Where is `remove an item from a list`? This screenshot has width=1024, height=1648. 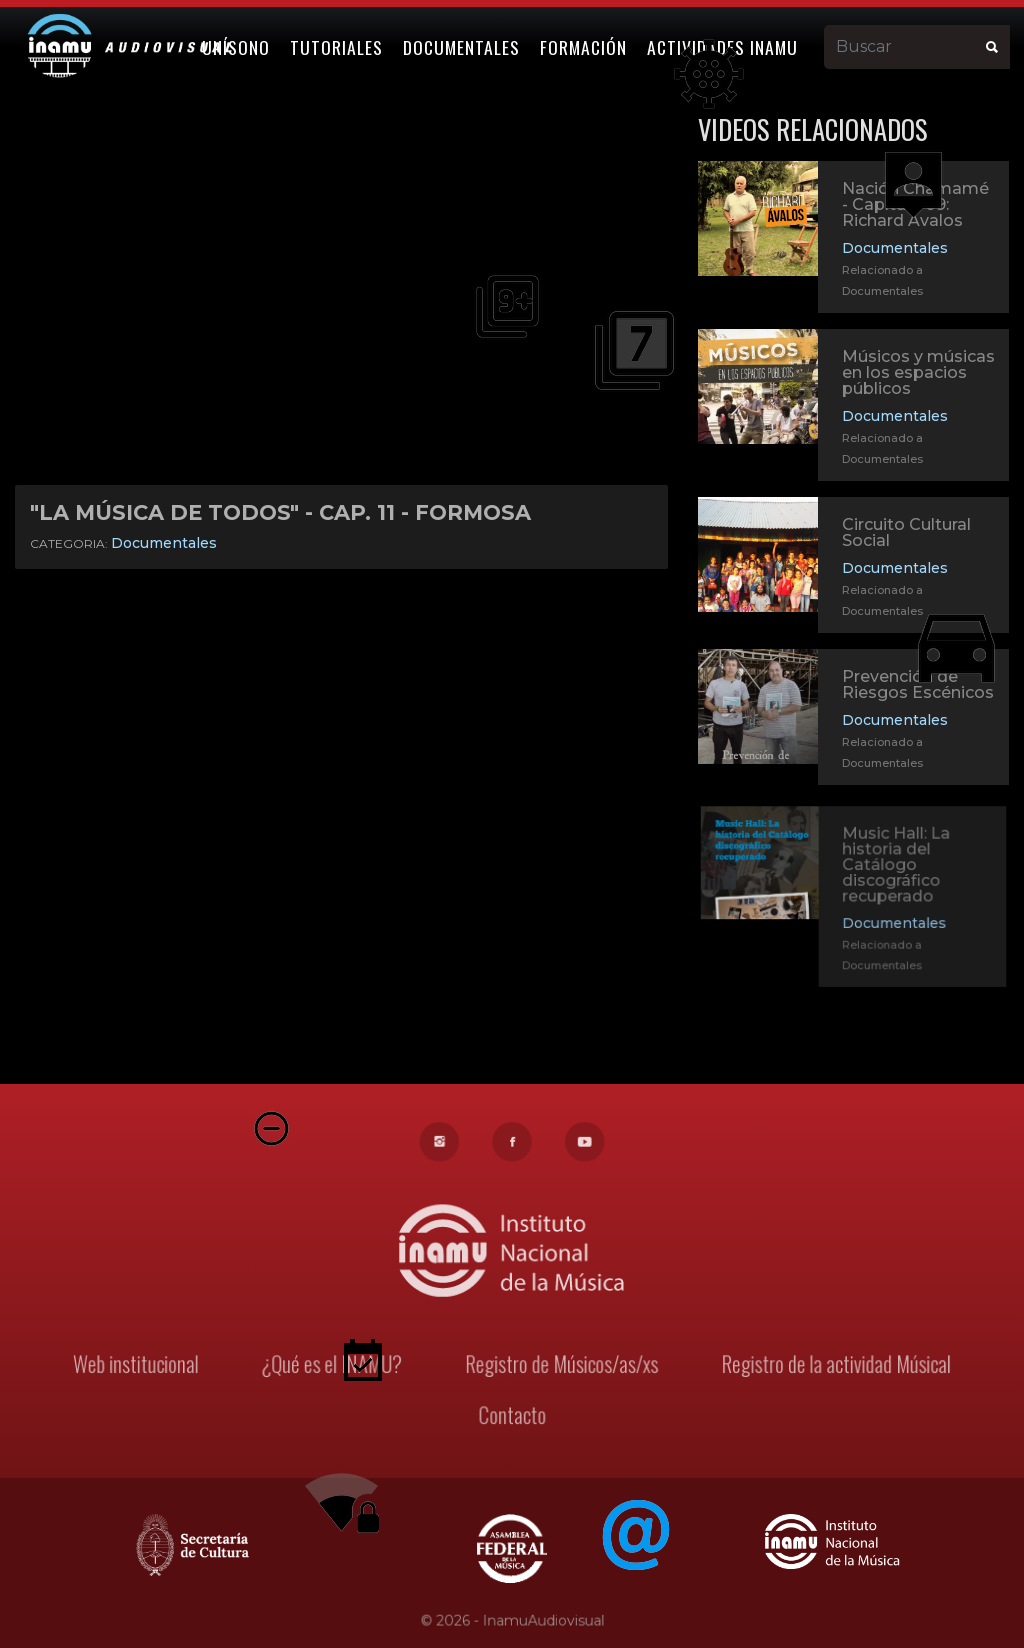
remove an item from a list is located at coordinates (271, 1128).